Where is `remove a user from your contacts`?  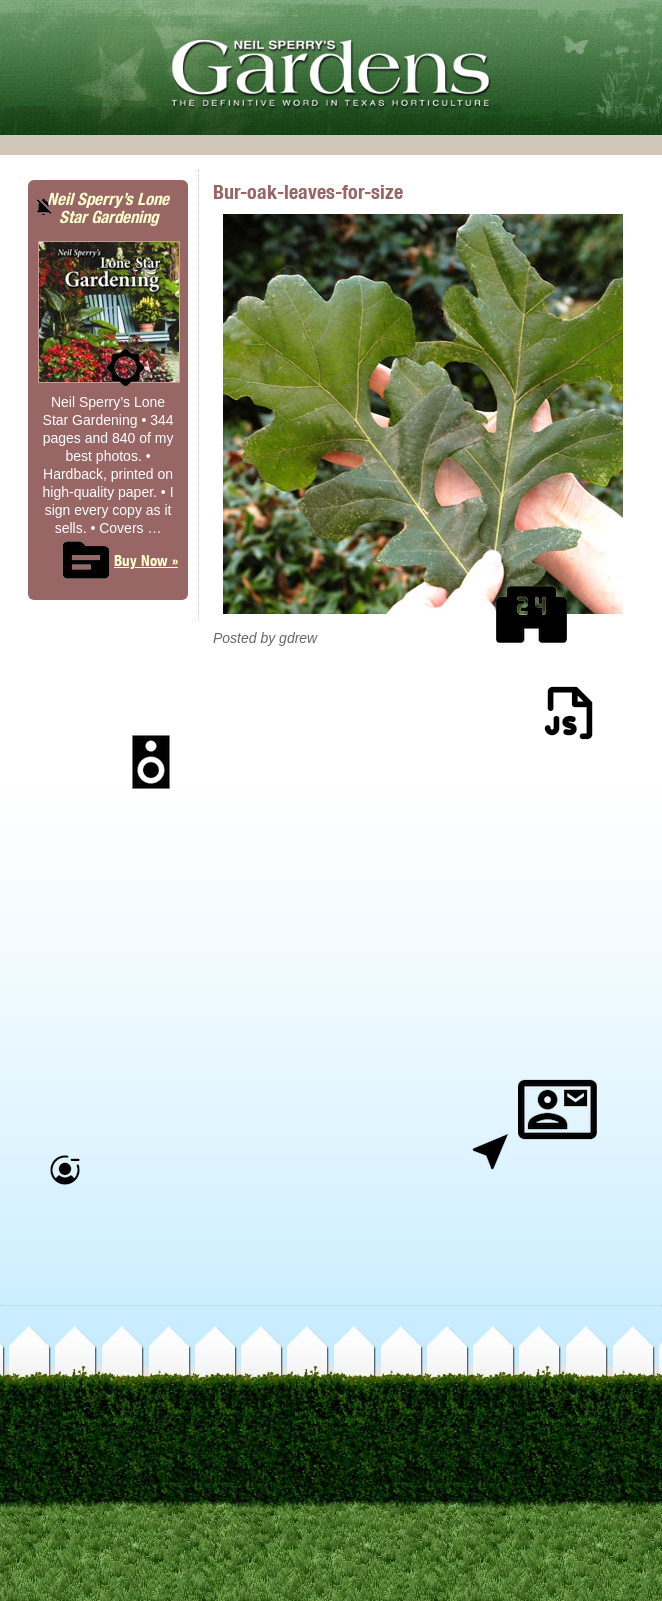 remove a user from your contacts is located at coordinates (65, 1170).